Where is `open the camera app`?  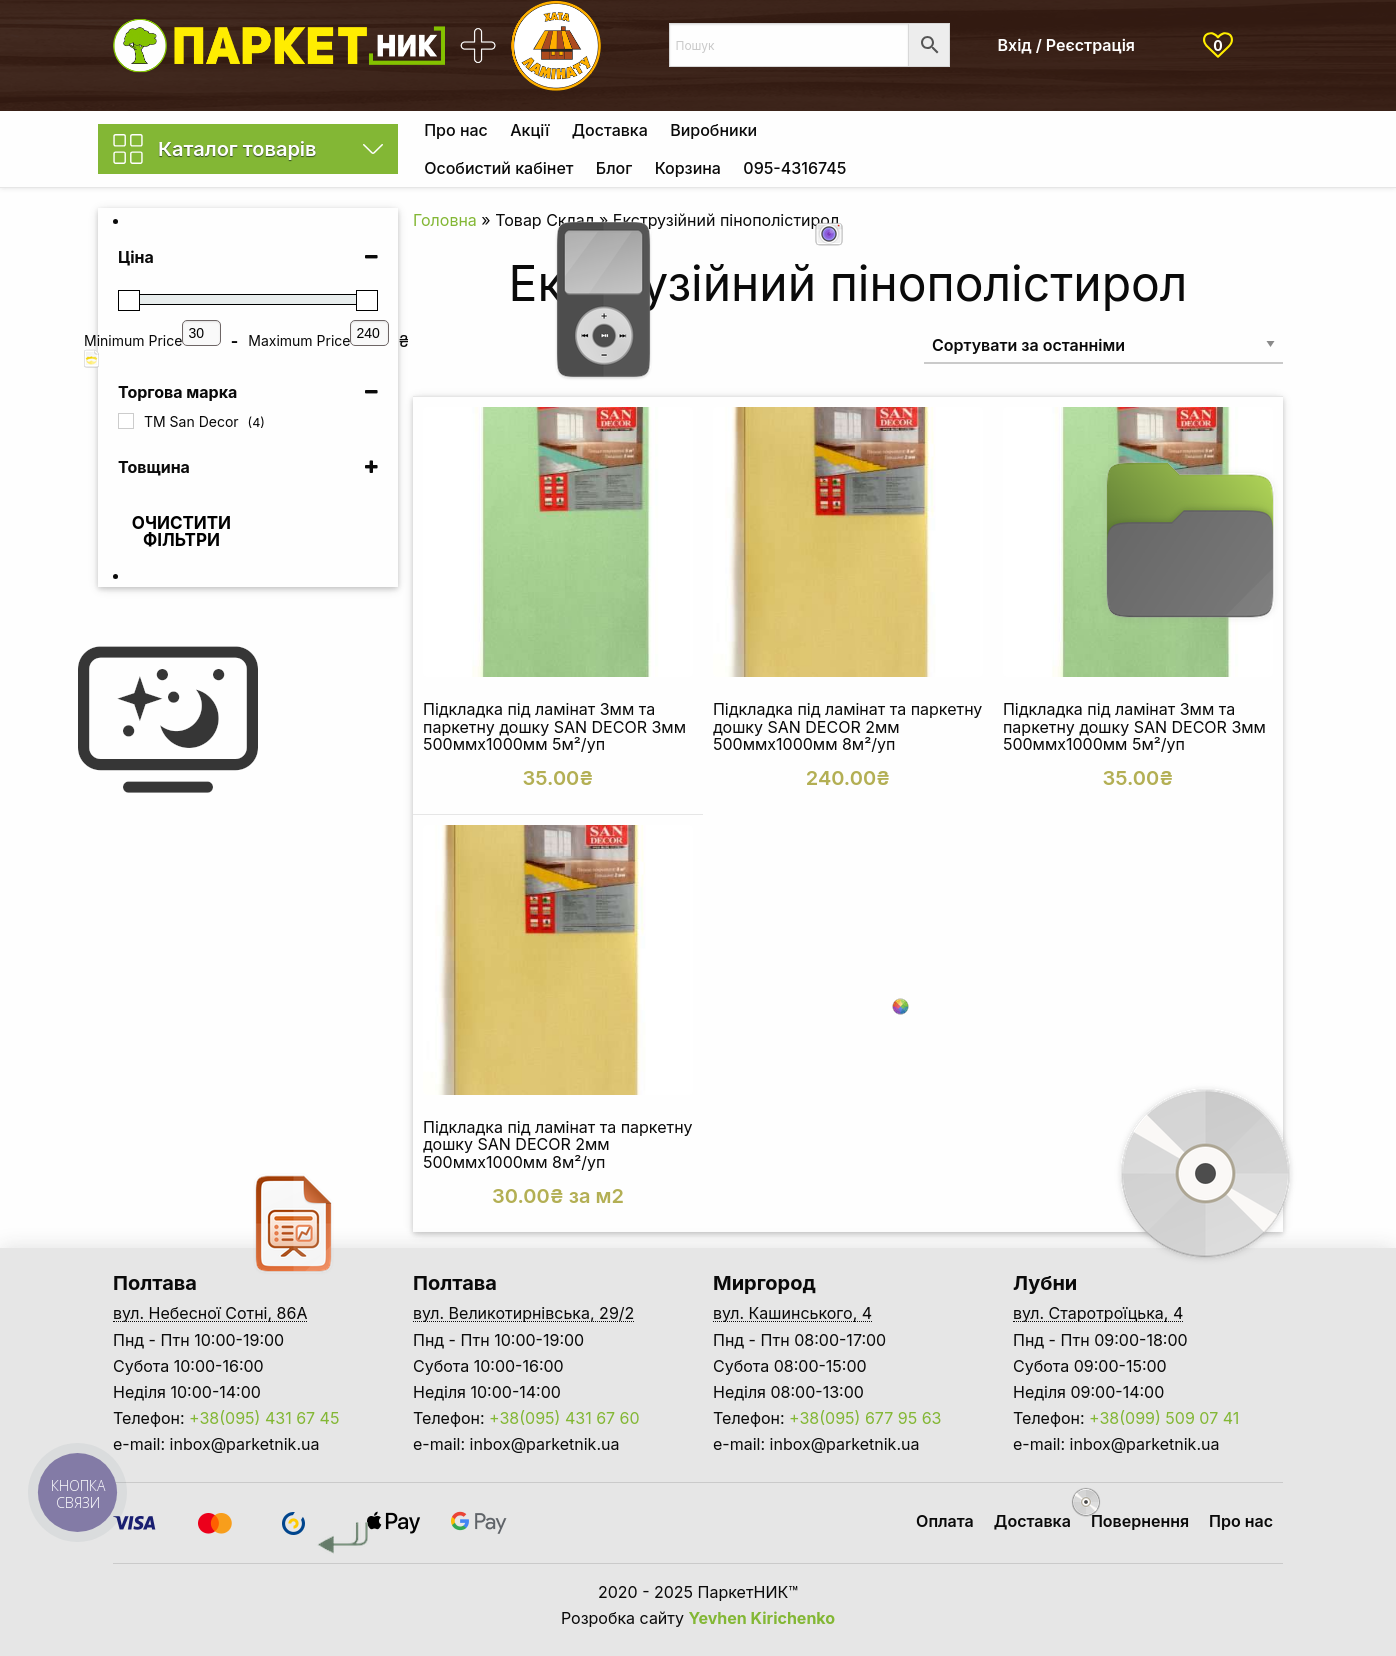 open the camera app is located at coordinates (829, 234).